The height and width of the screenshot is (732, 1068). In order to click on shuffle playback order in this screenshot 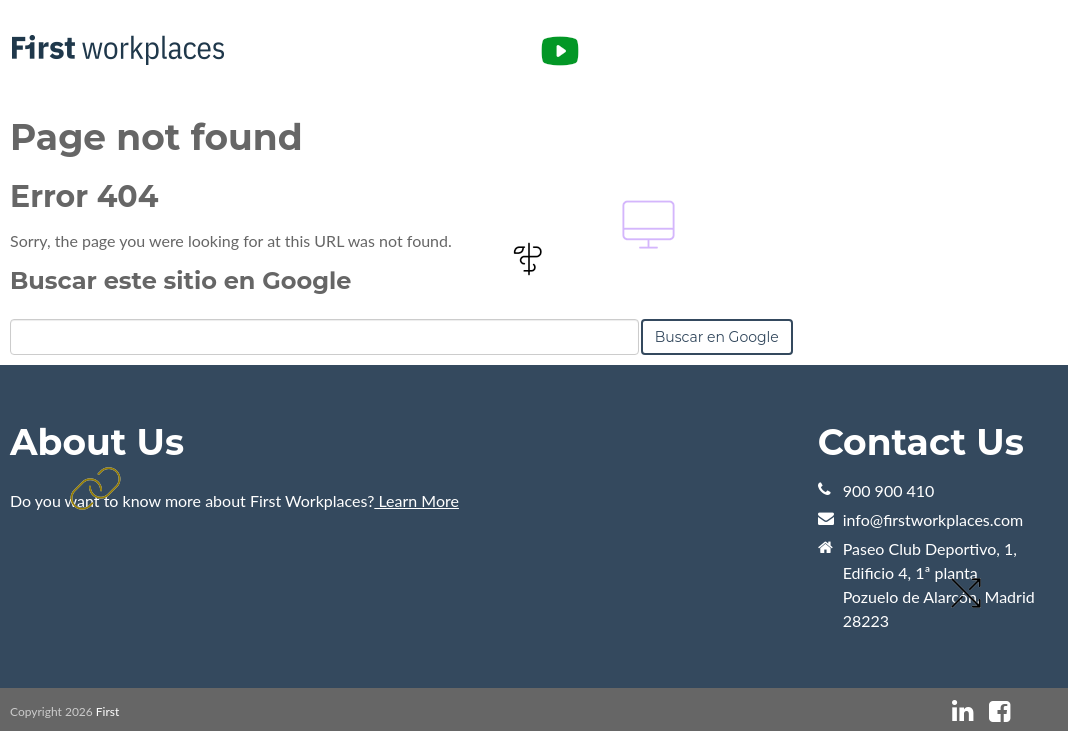, I will do `click(966, 593)`.